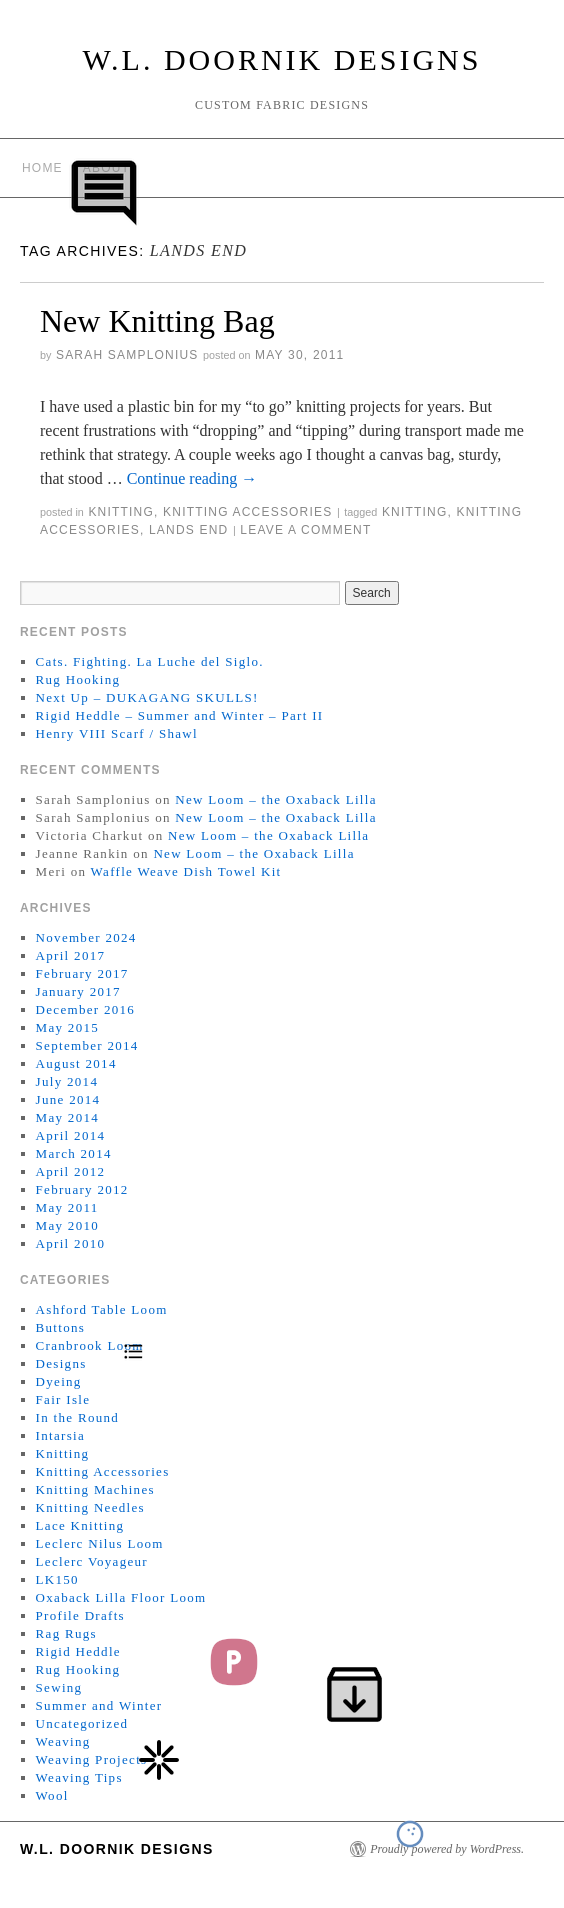  Describe the element at coordinates (410, 1834) in the screenshot. I see `access bowling or sports-related features` at that location.